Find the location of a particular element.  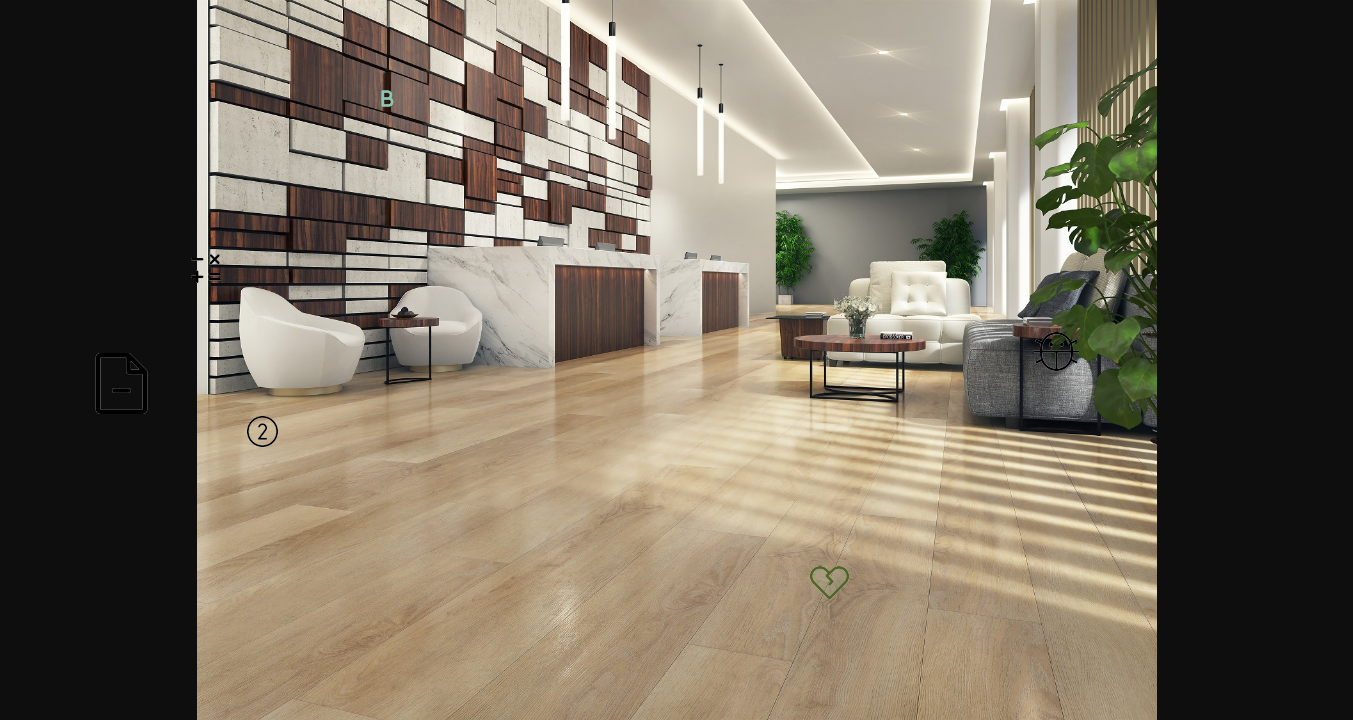

apply bold formatting to selected text is located at coordinates (387, 98).